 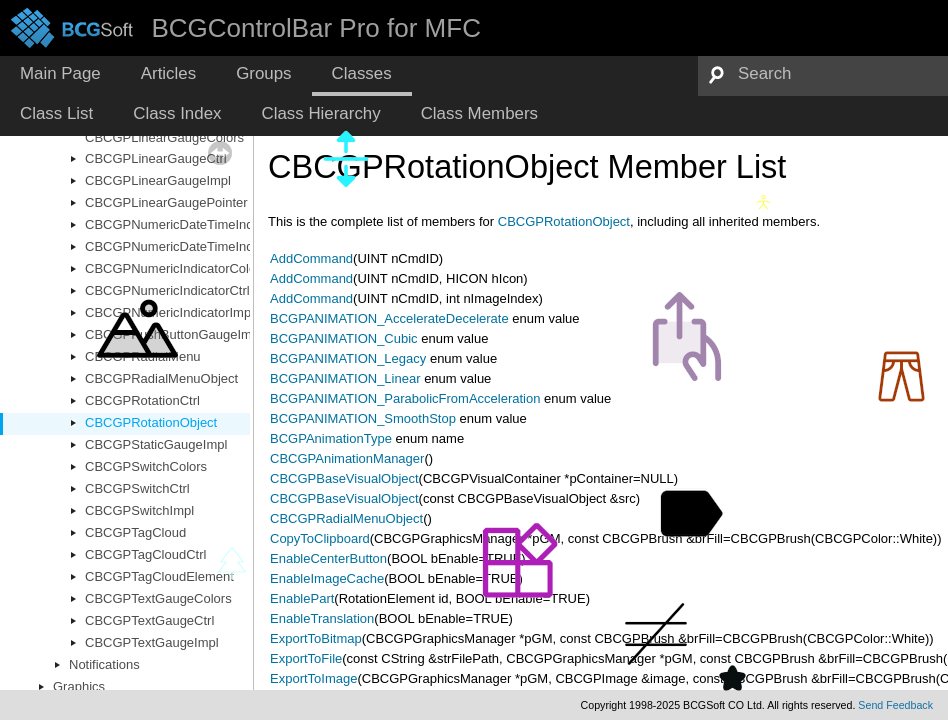 I want to click on view user profile, so click(x=763, y=202).